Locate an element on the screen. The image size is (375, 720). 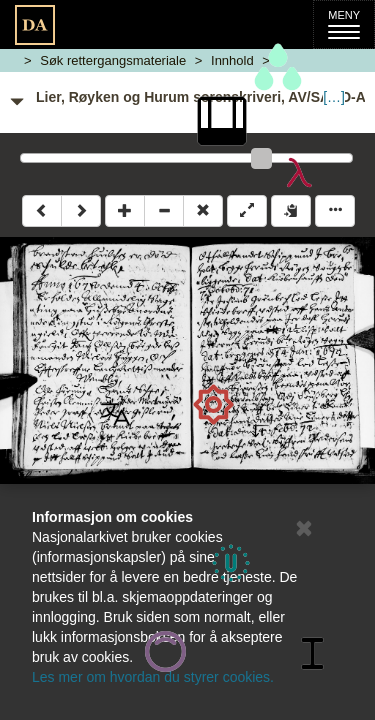
apply inner shadow effect to top edge is located at coordinates (165, 651).